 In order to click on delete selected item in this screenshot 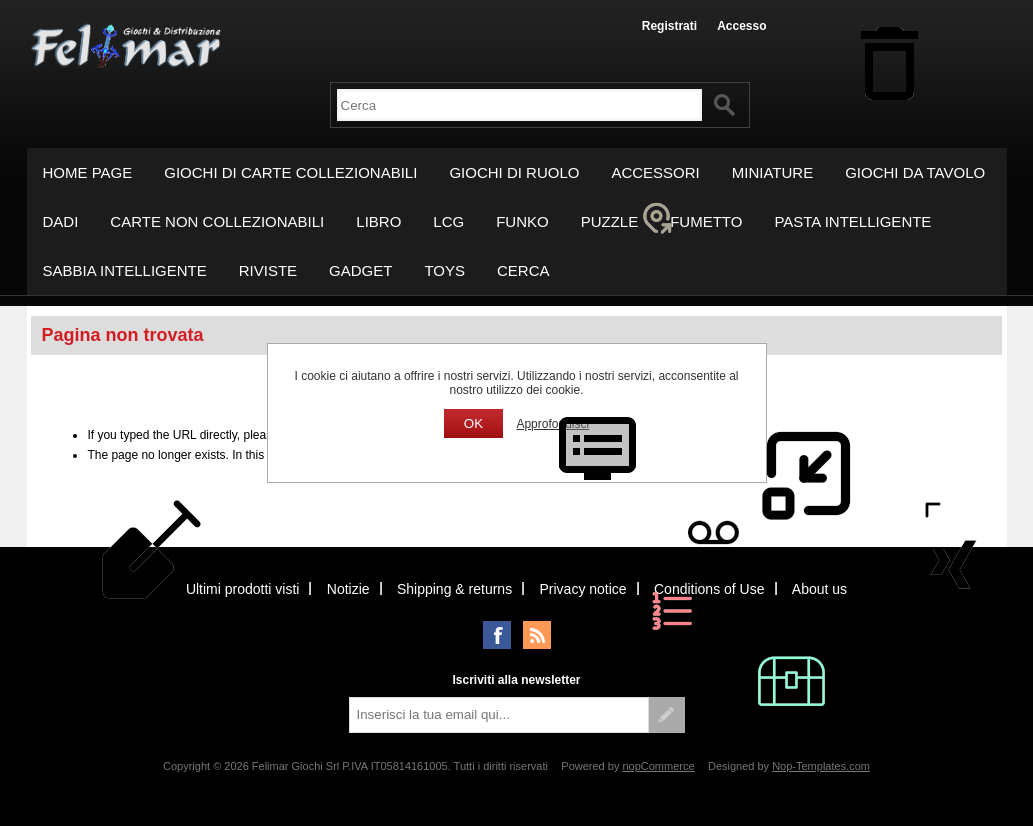, I will do `click(889, 63)`.